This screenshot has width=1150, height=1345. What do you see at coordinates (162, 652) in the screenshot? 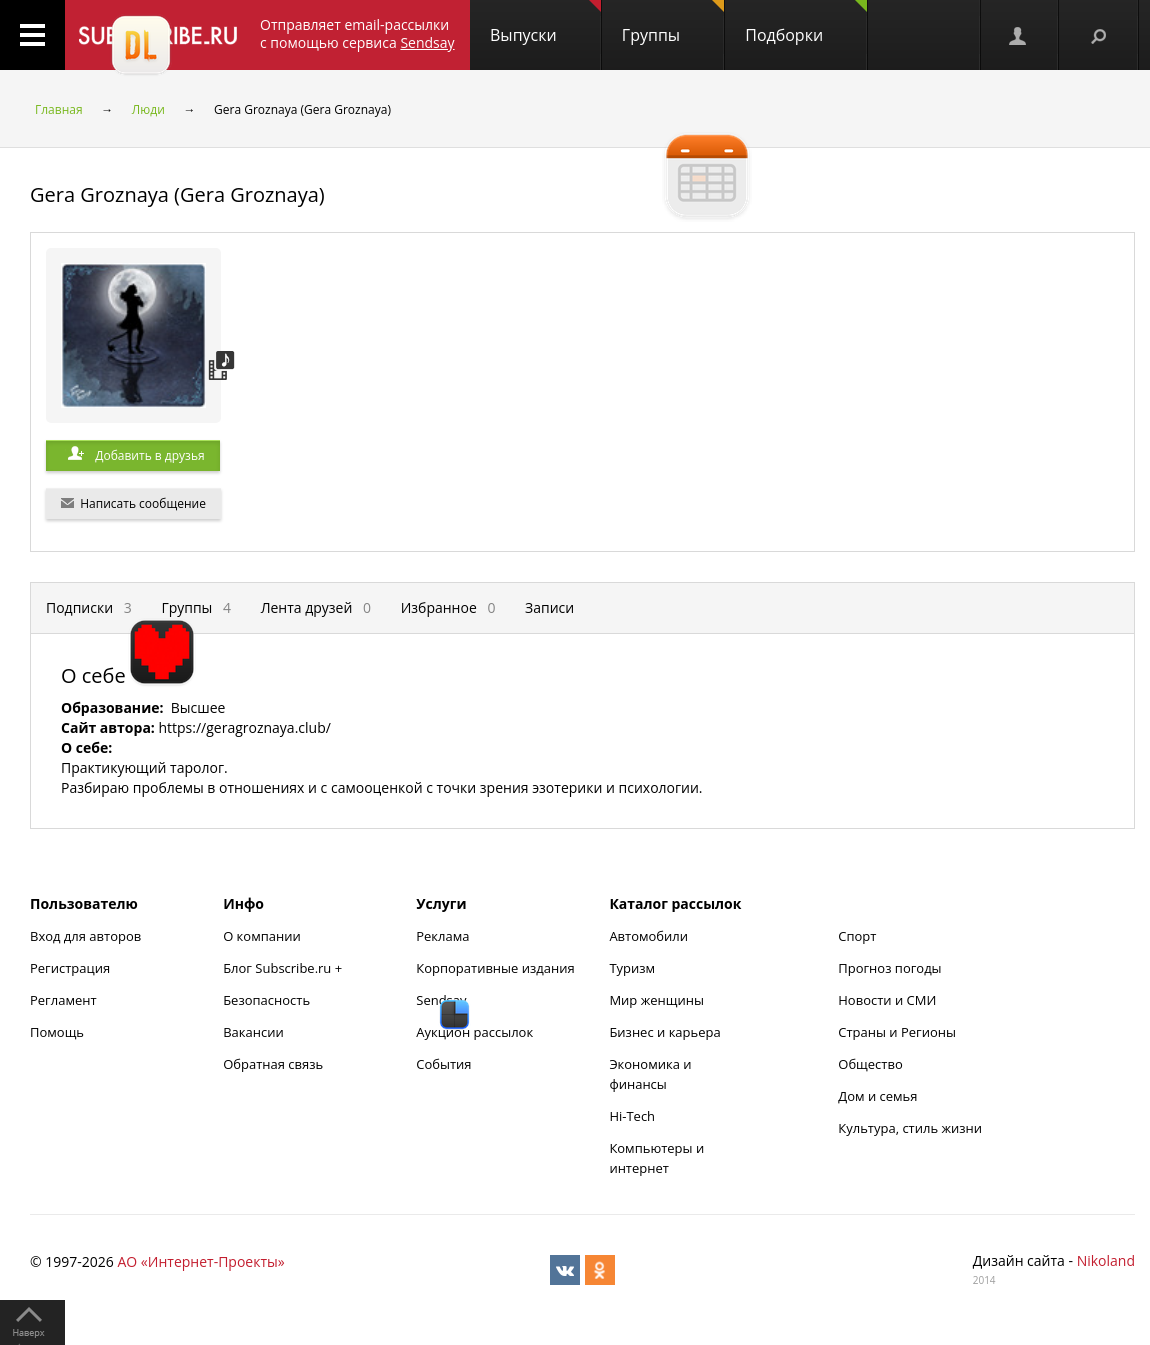
I see `launch undertale` at bounding box center [162, 652].